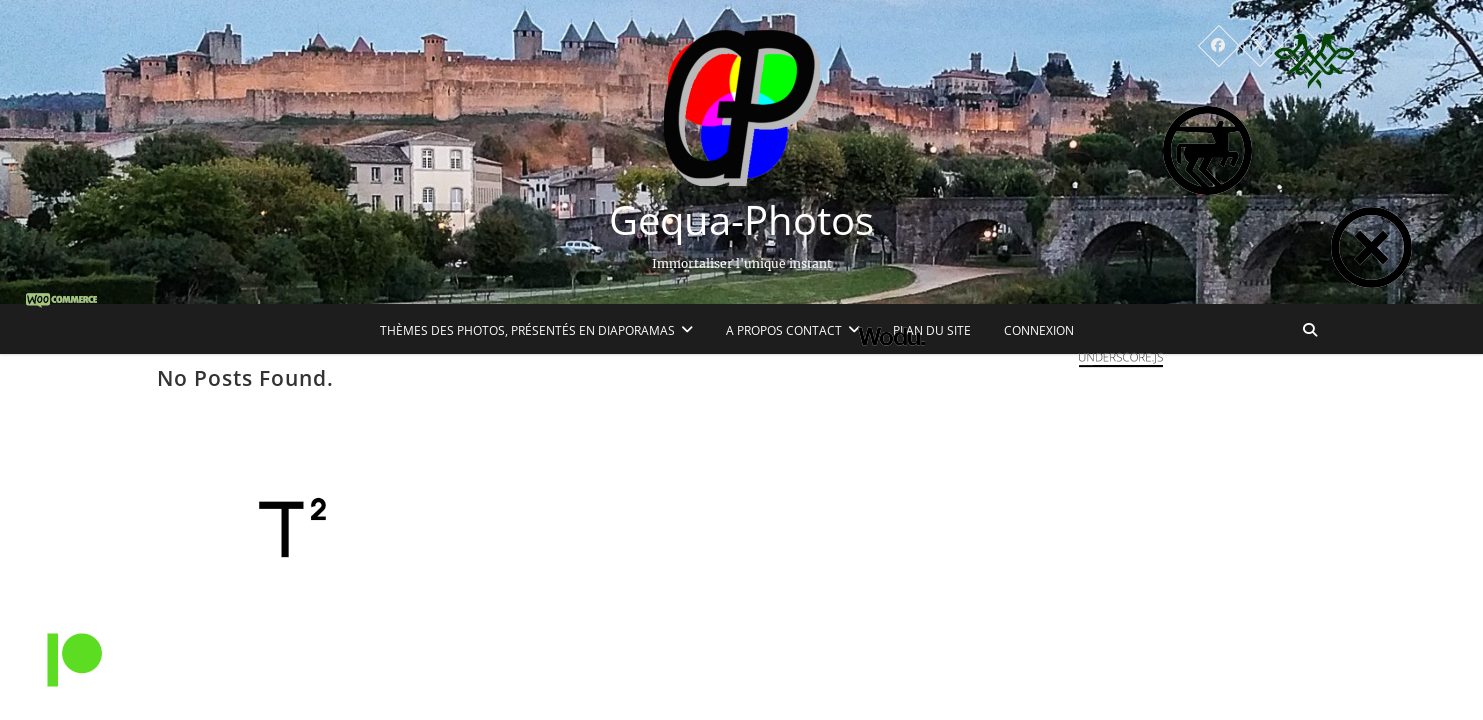 The width and height of the screenshot is (1483, 720). I want to click on access woocommerce store settings, so click(61, 300).